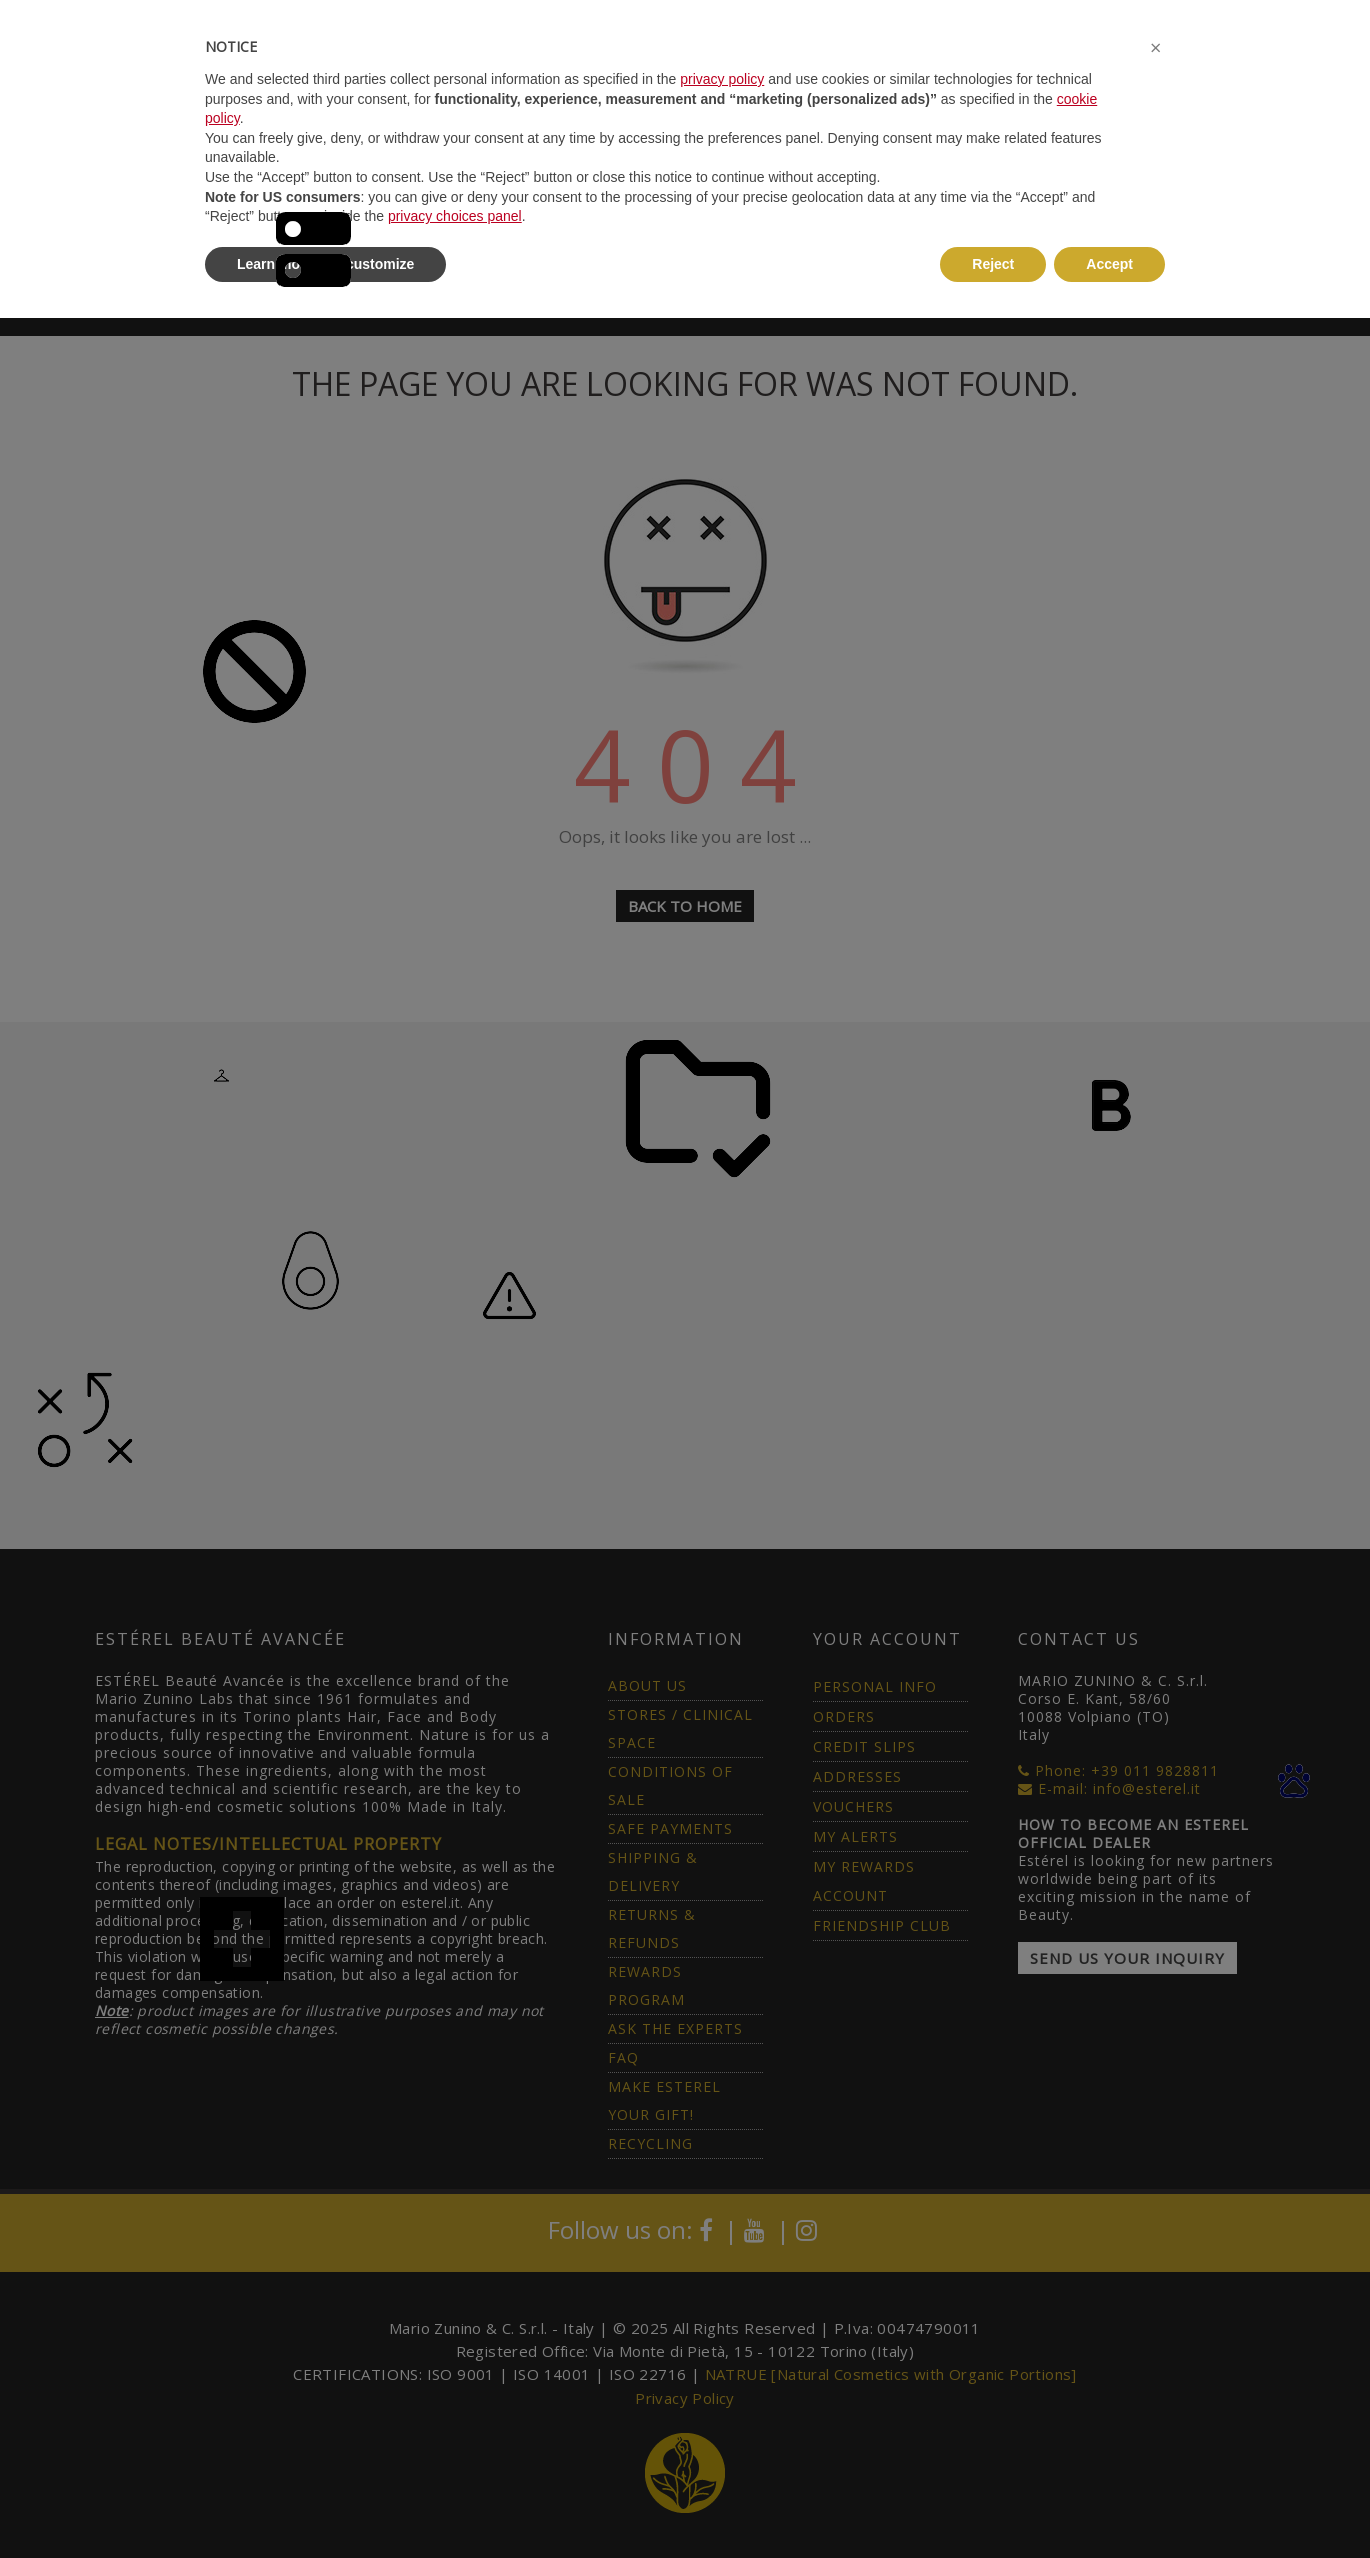 This screenshot has width=1370, height=2558. I want to click on indicates a warning or caution state, so click(509, 1296).